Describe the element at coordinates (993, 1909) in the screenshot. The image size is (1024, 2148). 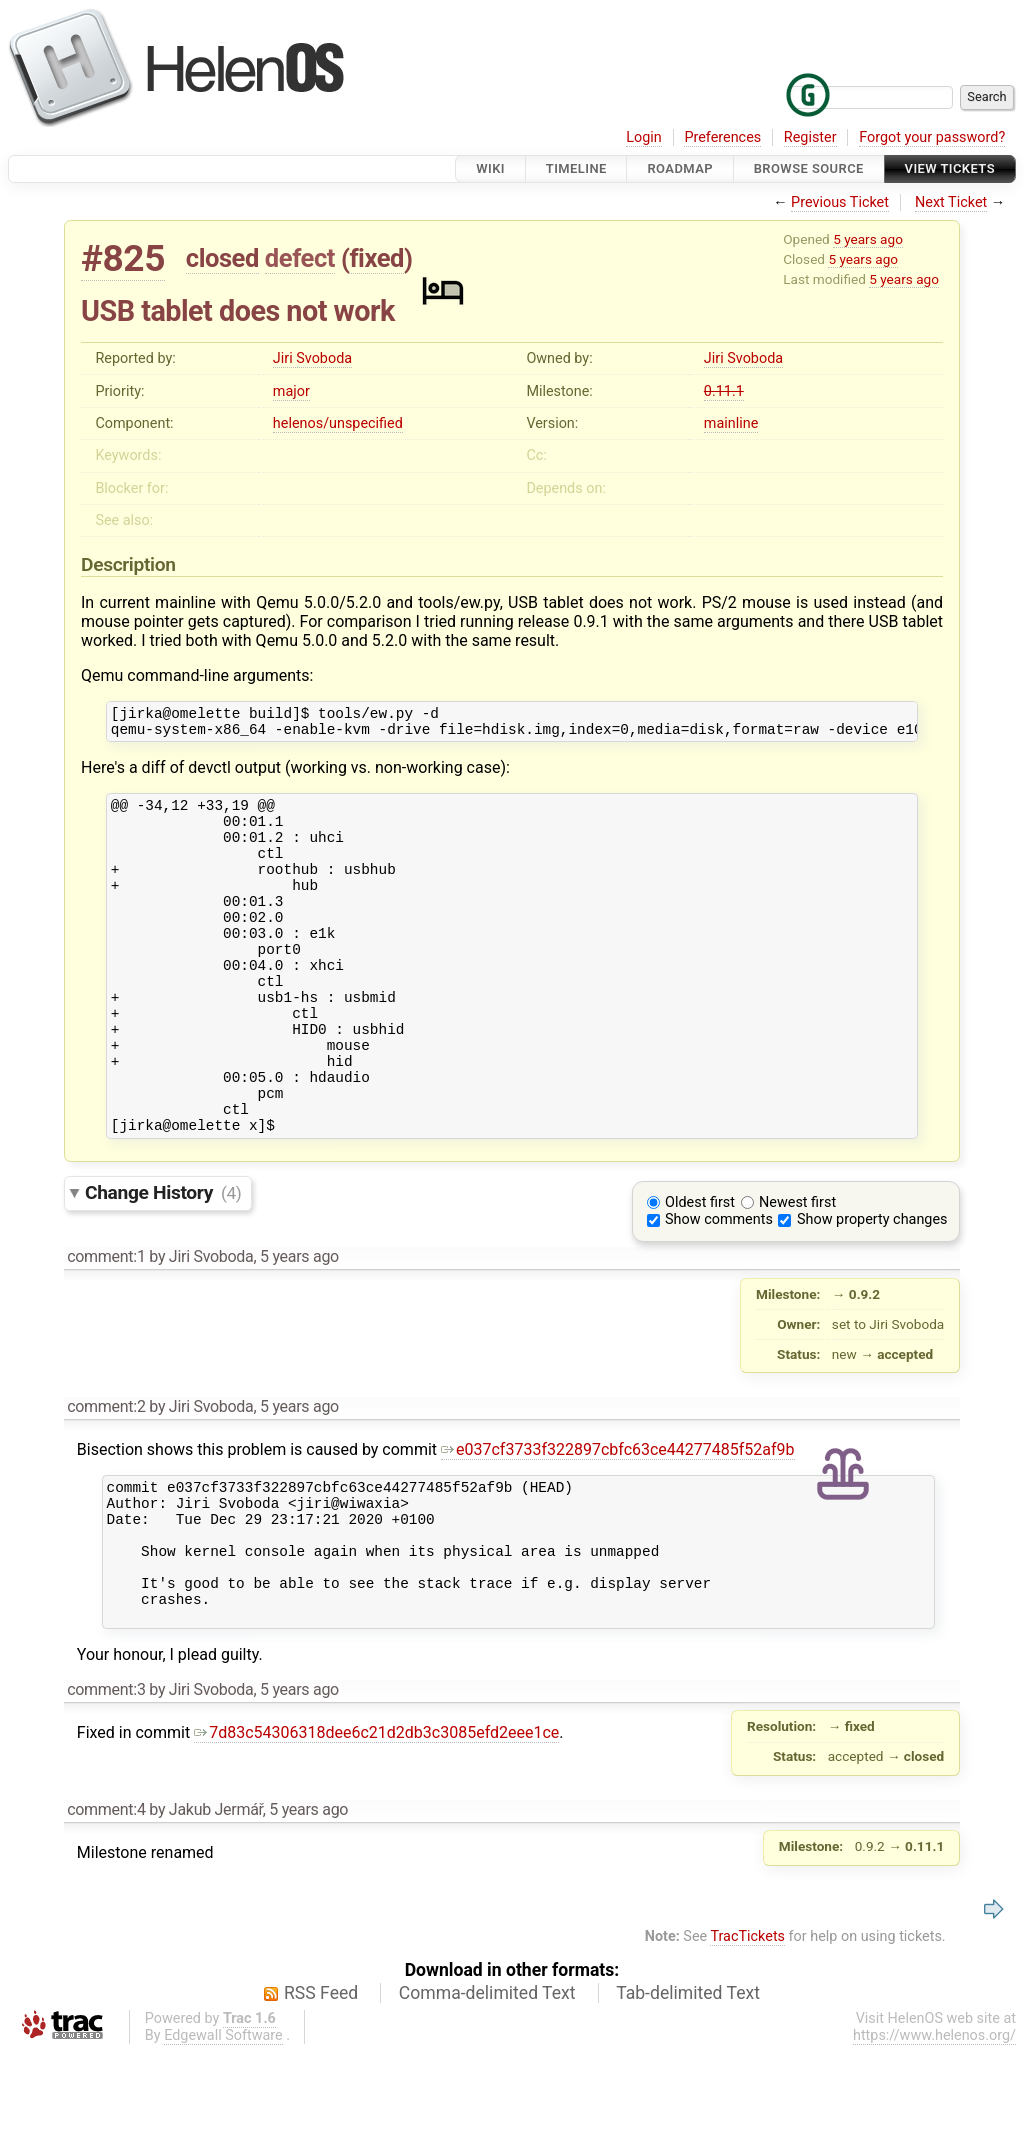
I see `navigate to the next item or step` at that location.